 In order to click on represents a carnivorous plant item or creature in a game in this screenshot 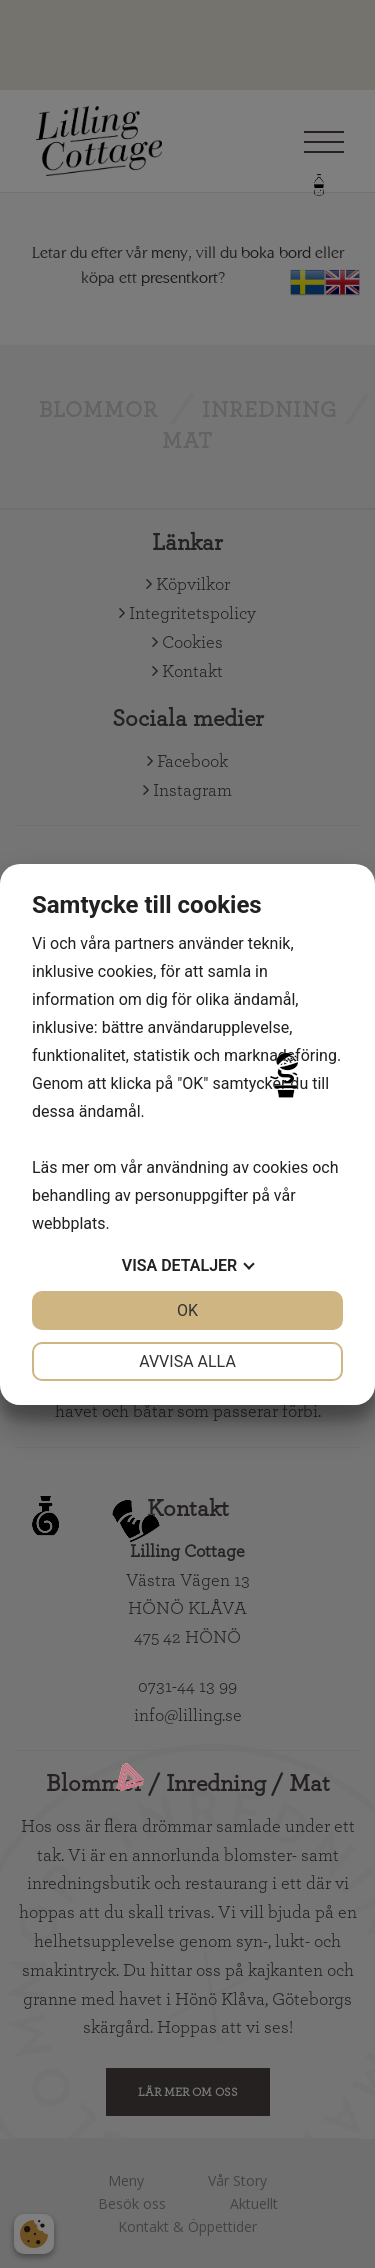, I will do `click(286, 1075)`.